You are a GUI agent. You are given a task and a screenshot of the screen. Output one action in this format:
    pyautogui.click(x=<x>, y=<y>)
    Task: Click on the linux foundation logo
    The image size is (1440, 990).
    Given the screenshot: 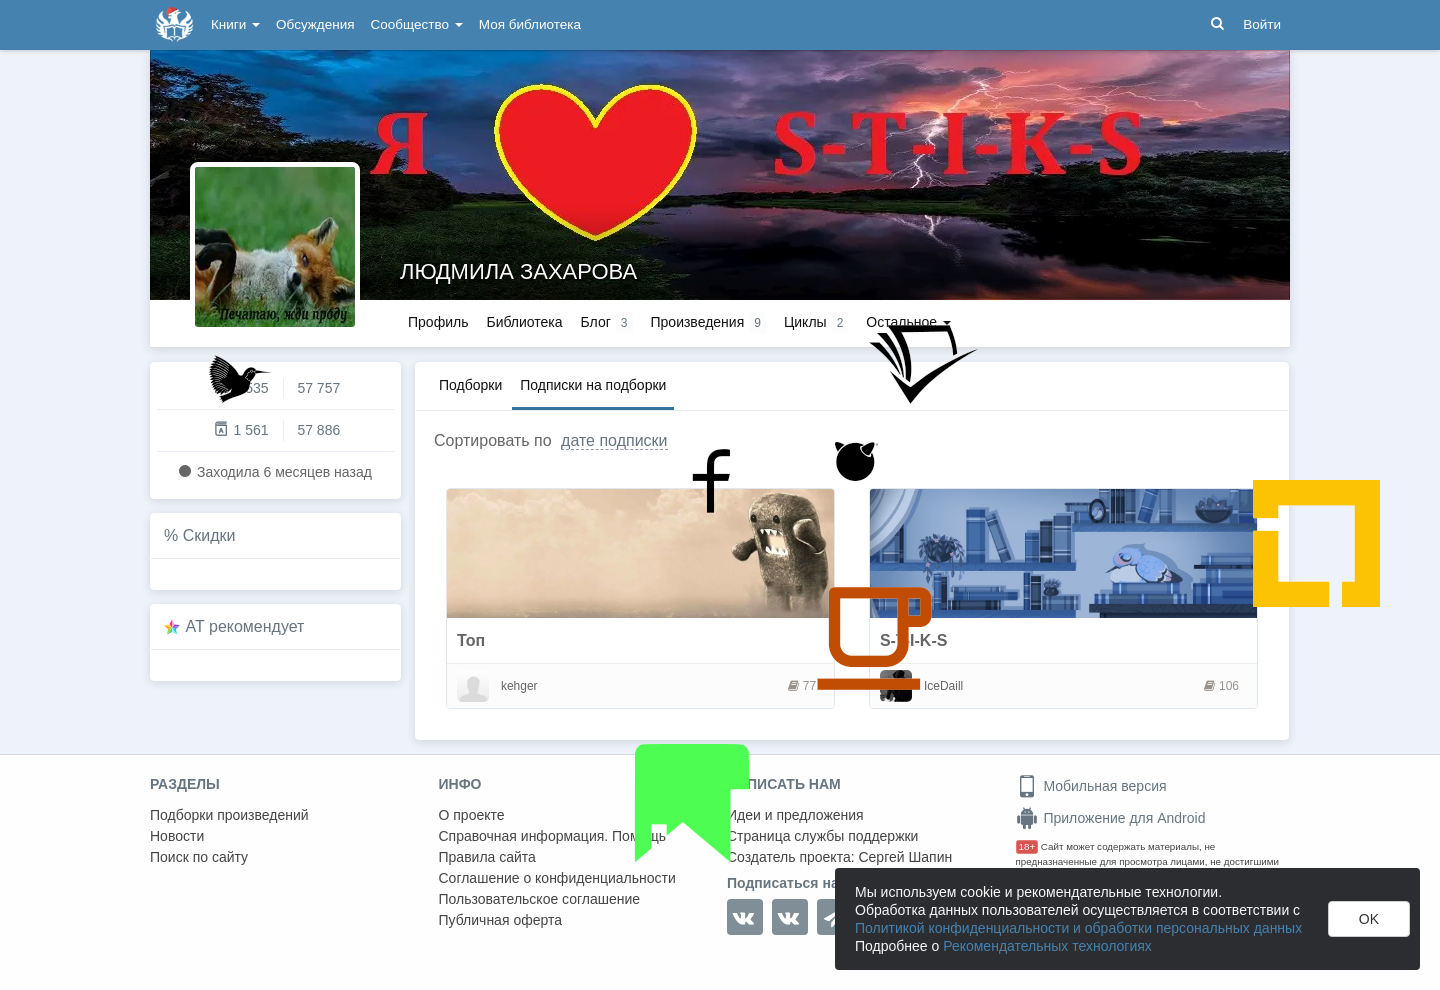 What is the action you would take?
    pyautogui.click(x=1316, y=543)
    